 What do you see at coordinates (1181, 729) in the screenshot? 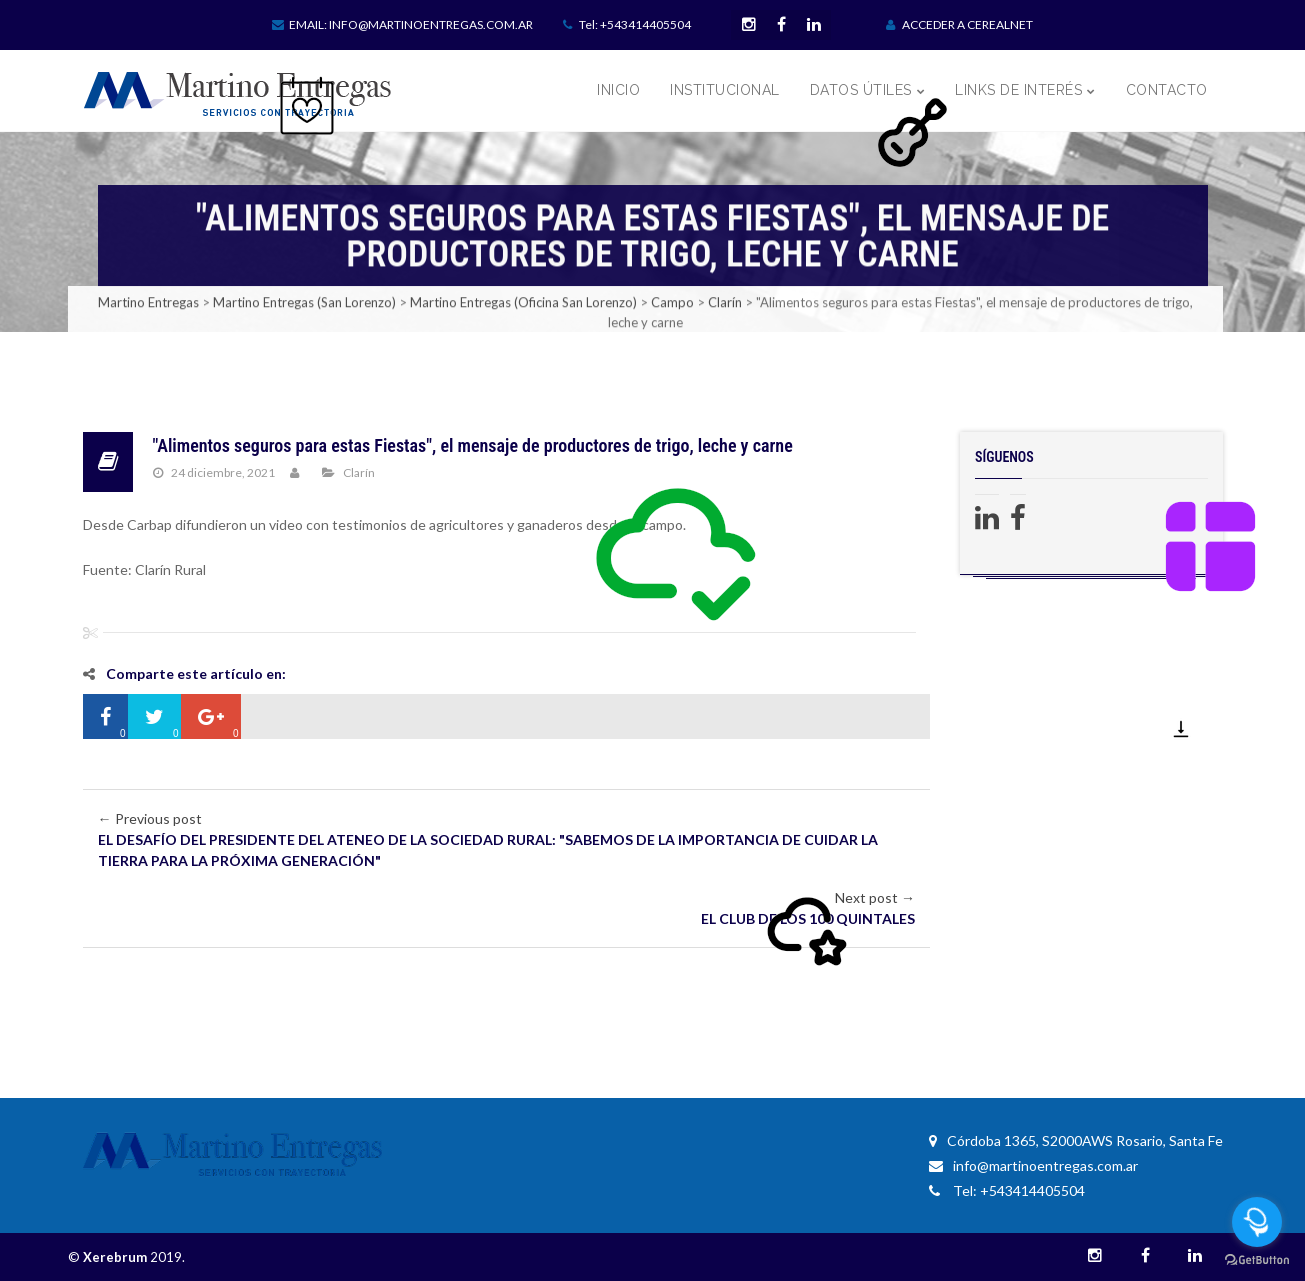
I see `align content to the bottom edge` at bounding box center [1181, 729].